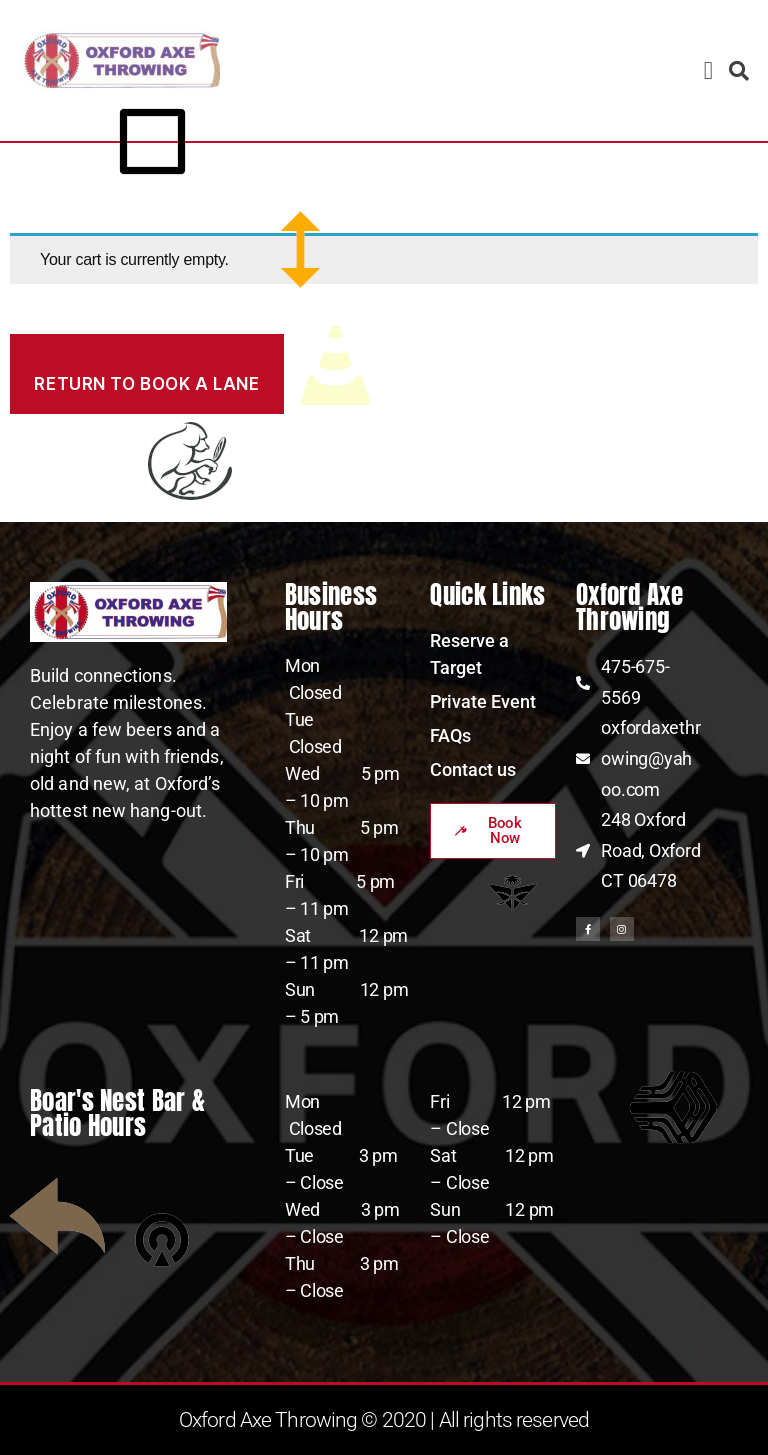 Image resolution: width=768 pixels, height=1455 pixels. Describe the element at coordinates (335, 365) in the screenshot. I see `open VLC media player` at that location.